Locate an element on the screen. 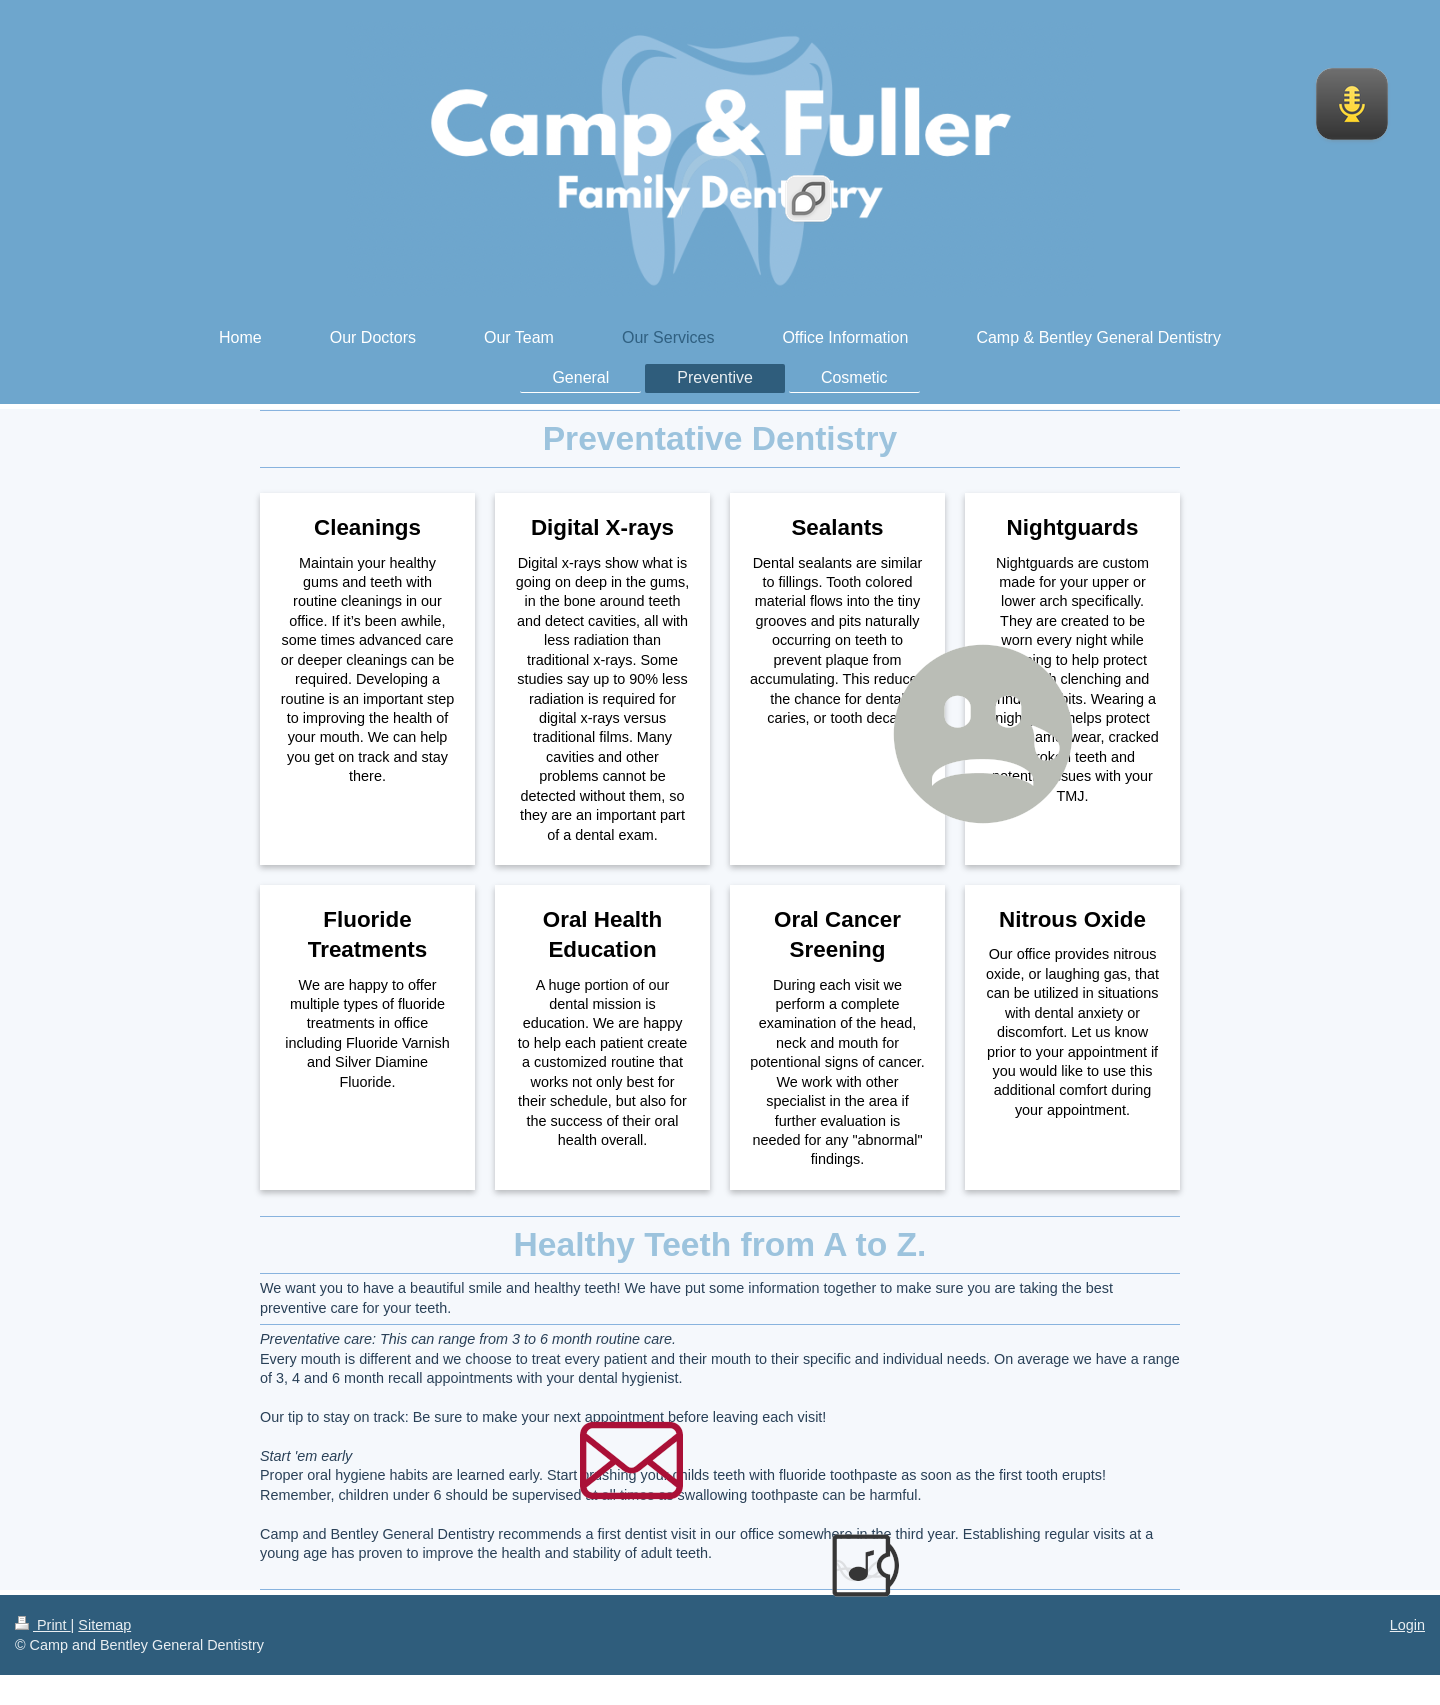 The height and width of the screenshot is (1705, 1440). indicates sadness or emotional reaction is located at coordinates (983, 734).